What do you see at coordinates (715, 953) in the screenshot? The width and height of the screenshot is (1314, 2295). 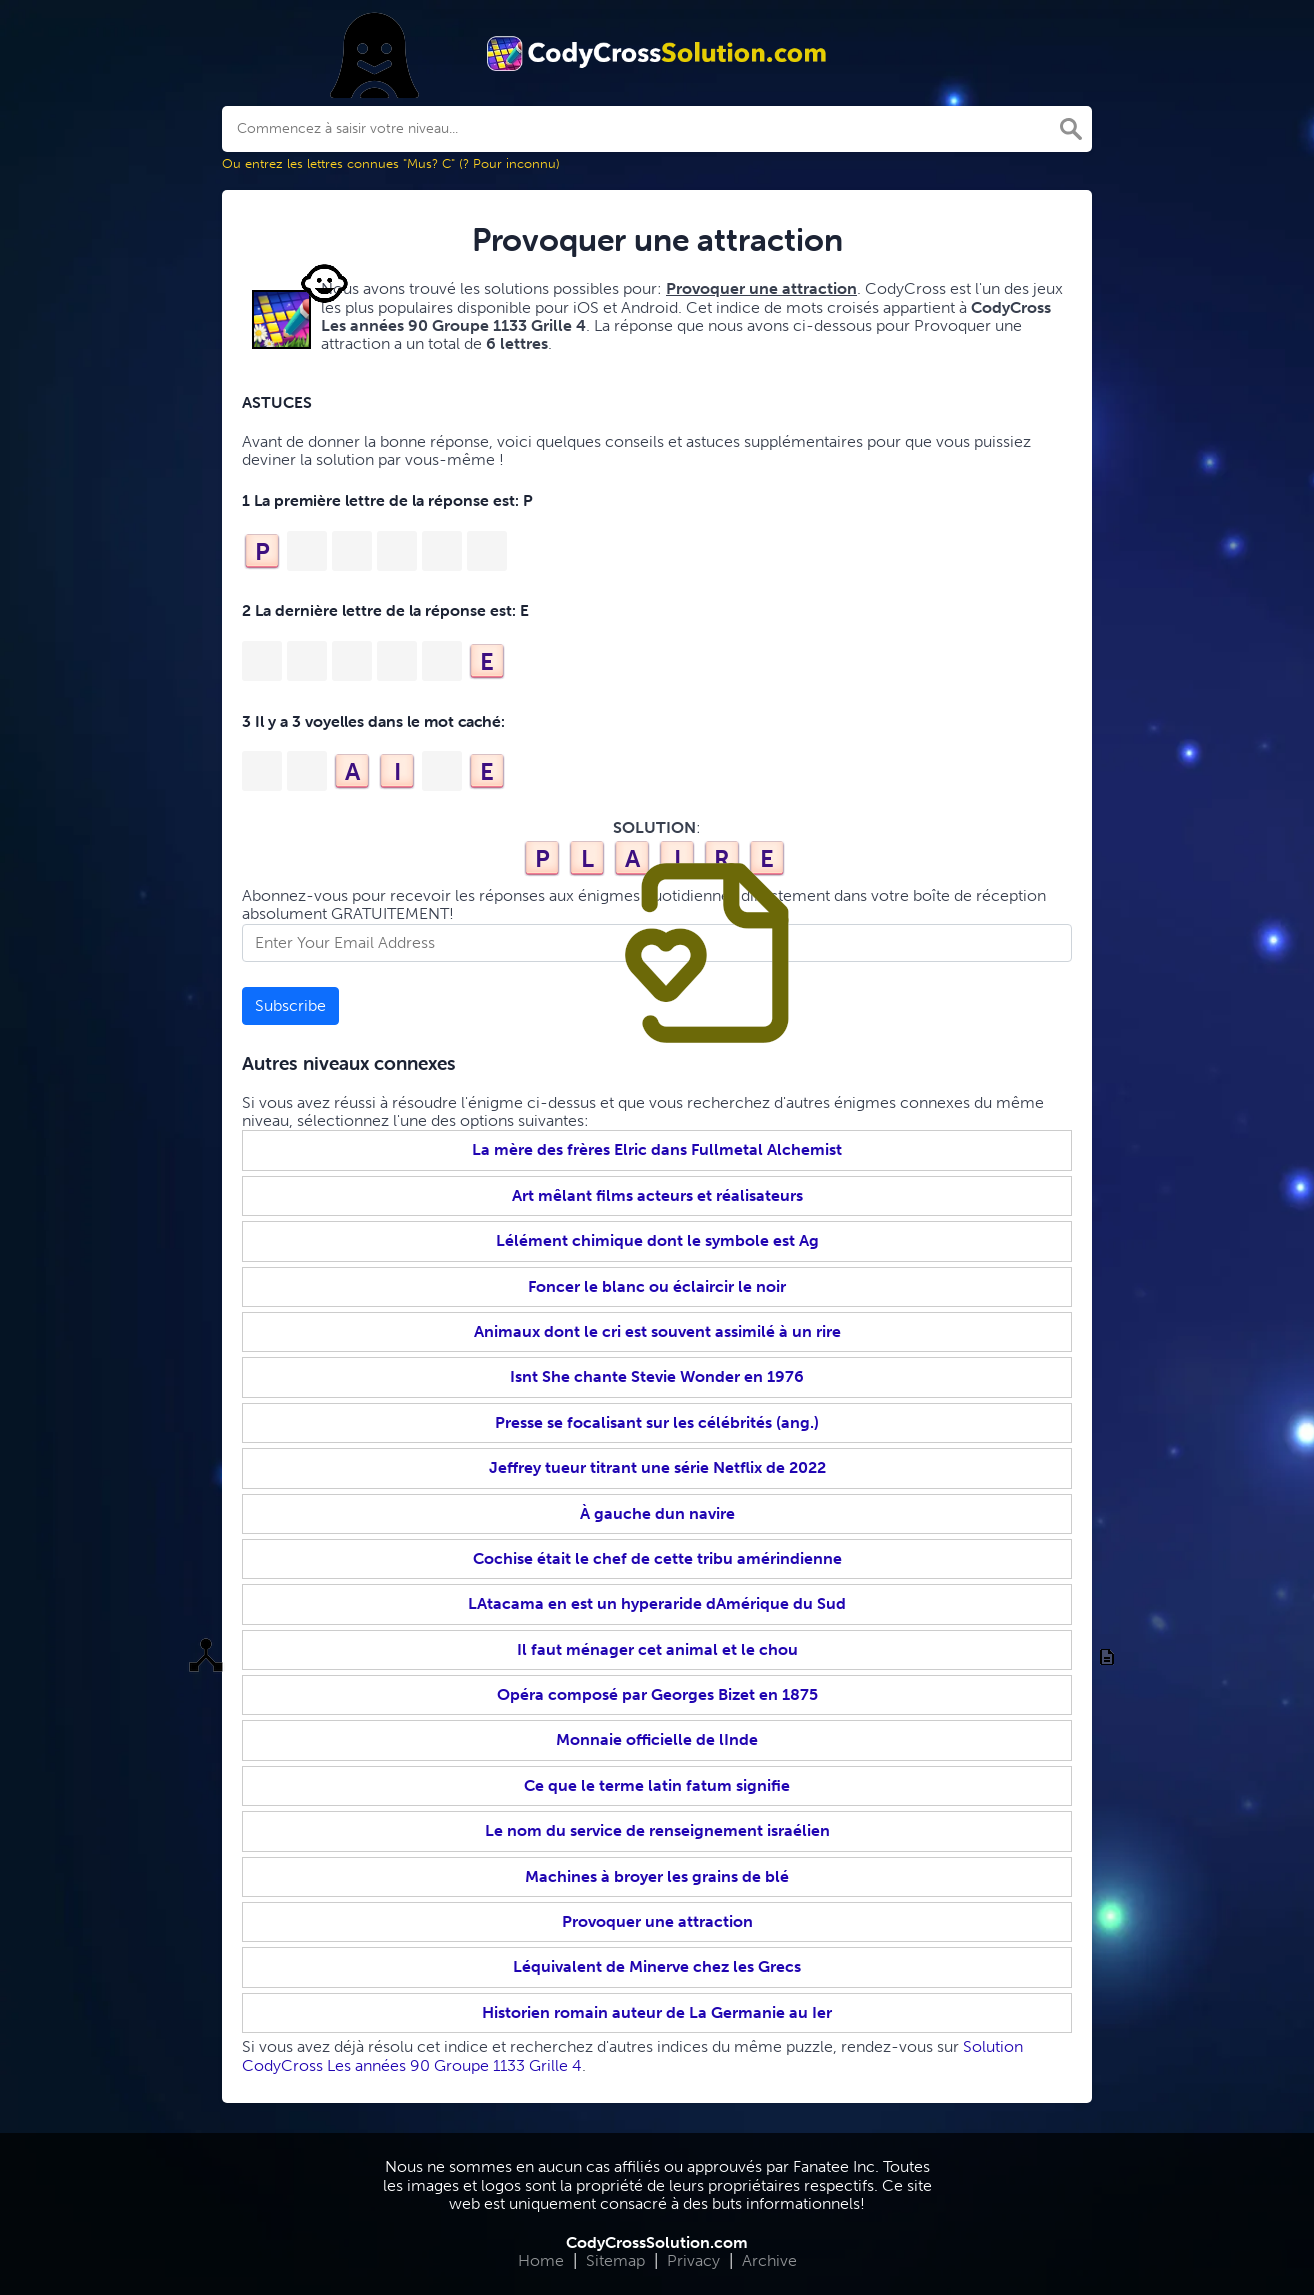 I see `add file to favorites` at bounding box center [715, 953].